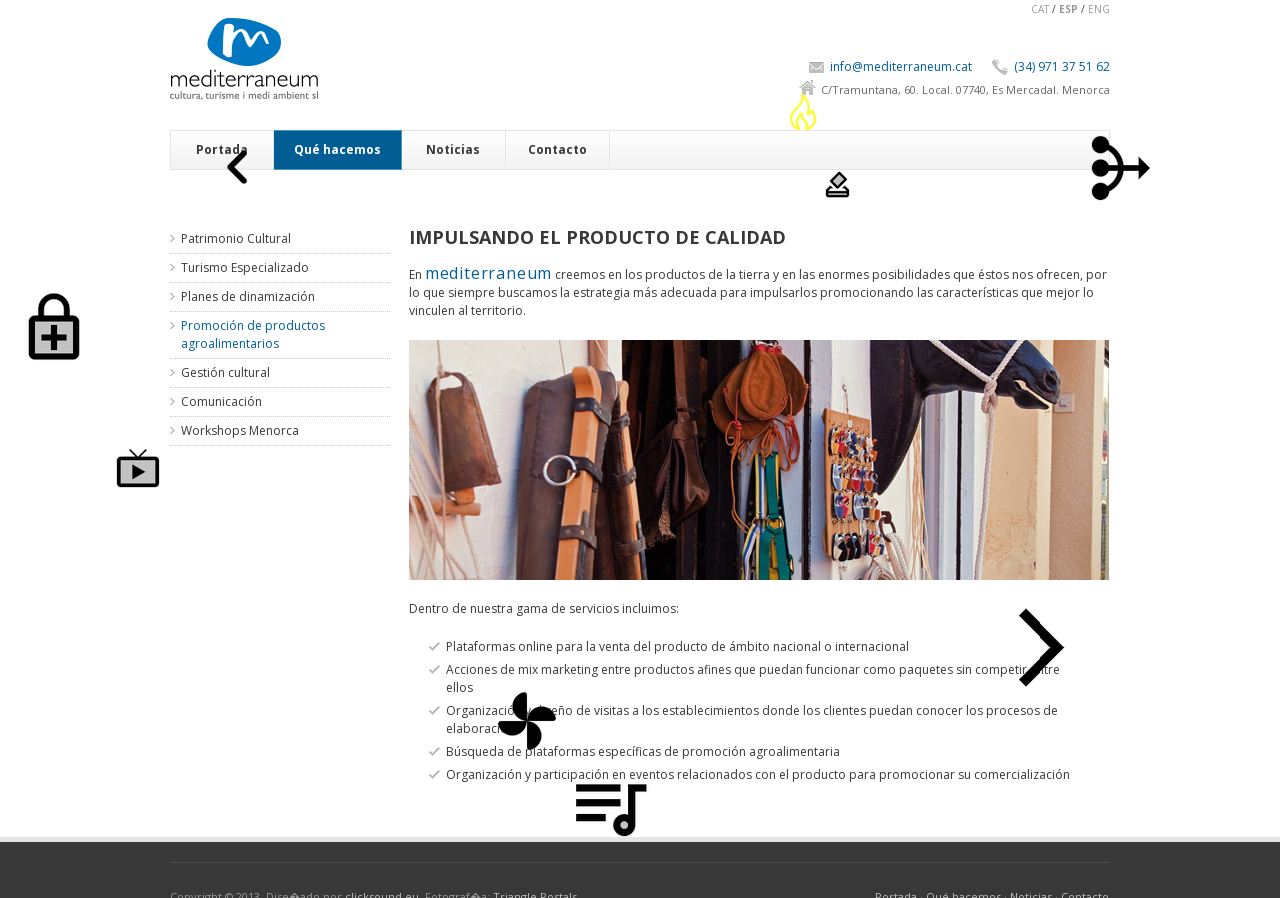 The image size is (1280, 898). Describe the element at coordinates (609, 806) in the screenshot. I see `view music queue or playlist` at that location.